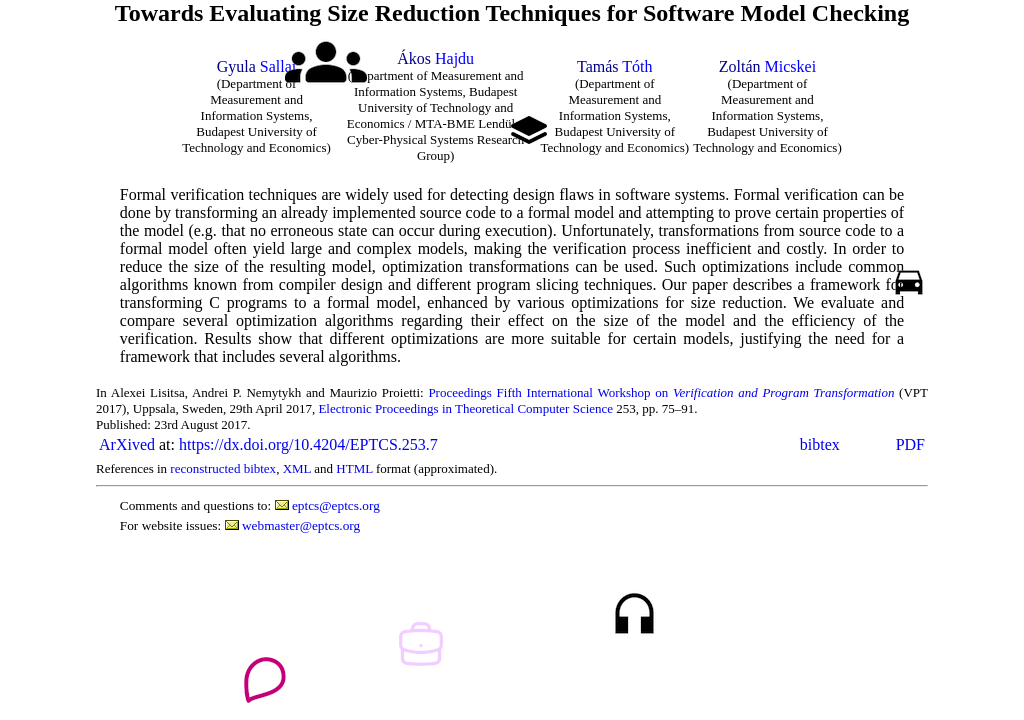  What do you see at coordinates (909, 281) in the screenshot?
I see `get driving directions` at bounding box center [909, 281].